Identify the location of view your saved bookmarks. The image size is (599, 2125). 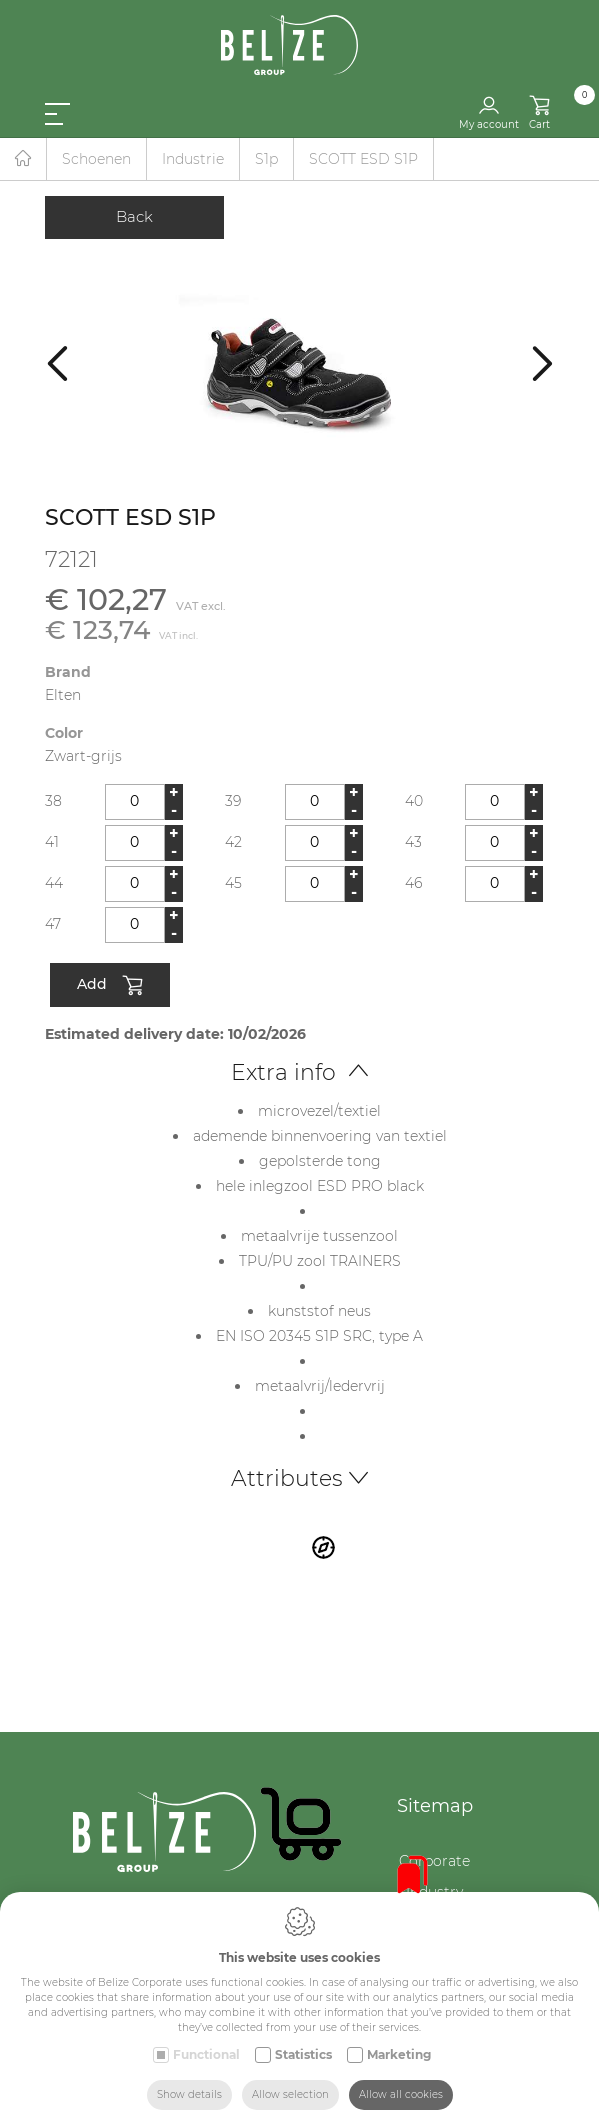
(412, 1874).